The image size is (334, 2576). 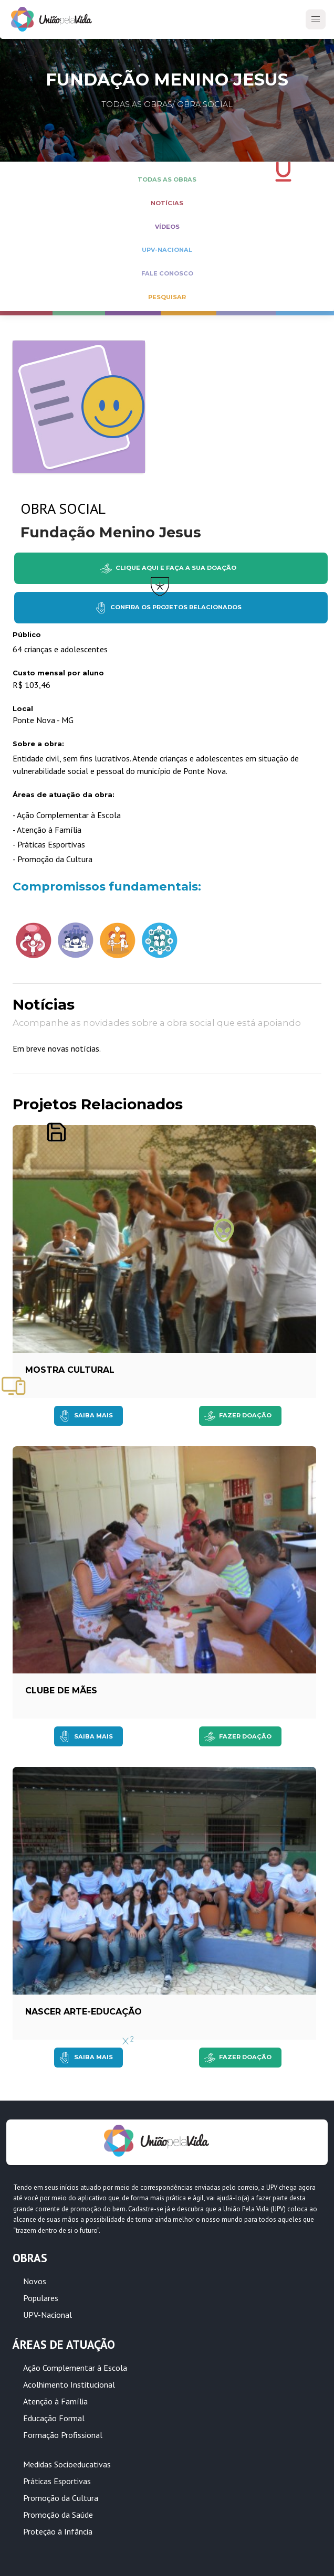 I want to click on apply superscript formatting to selected text, so click(x=127, y=2040).